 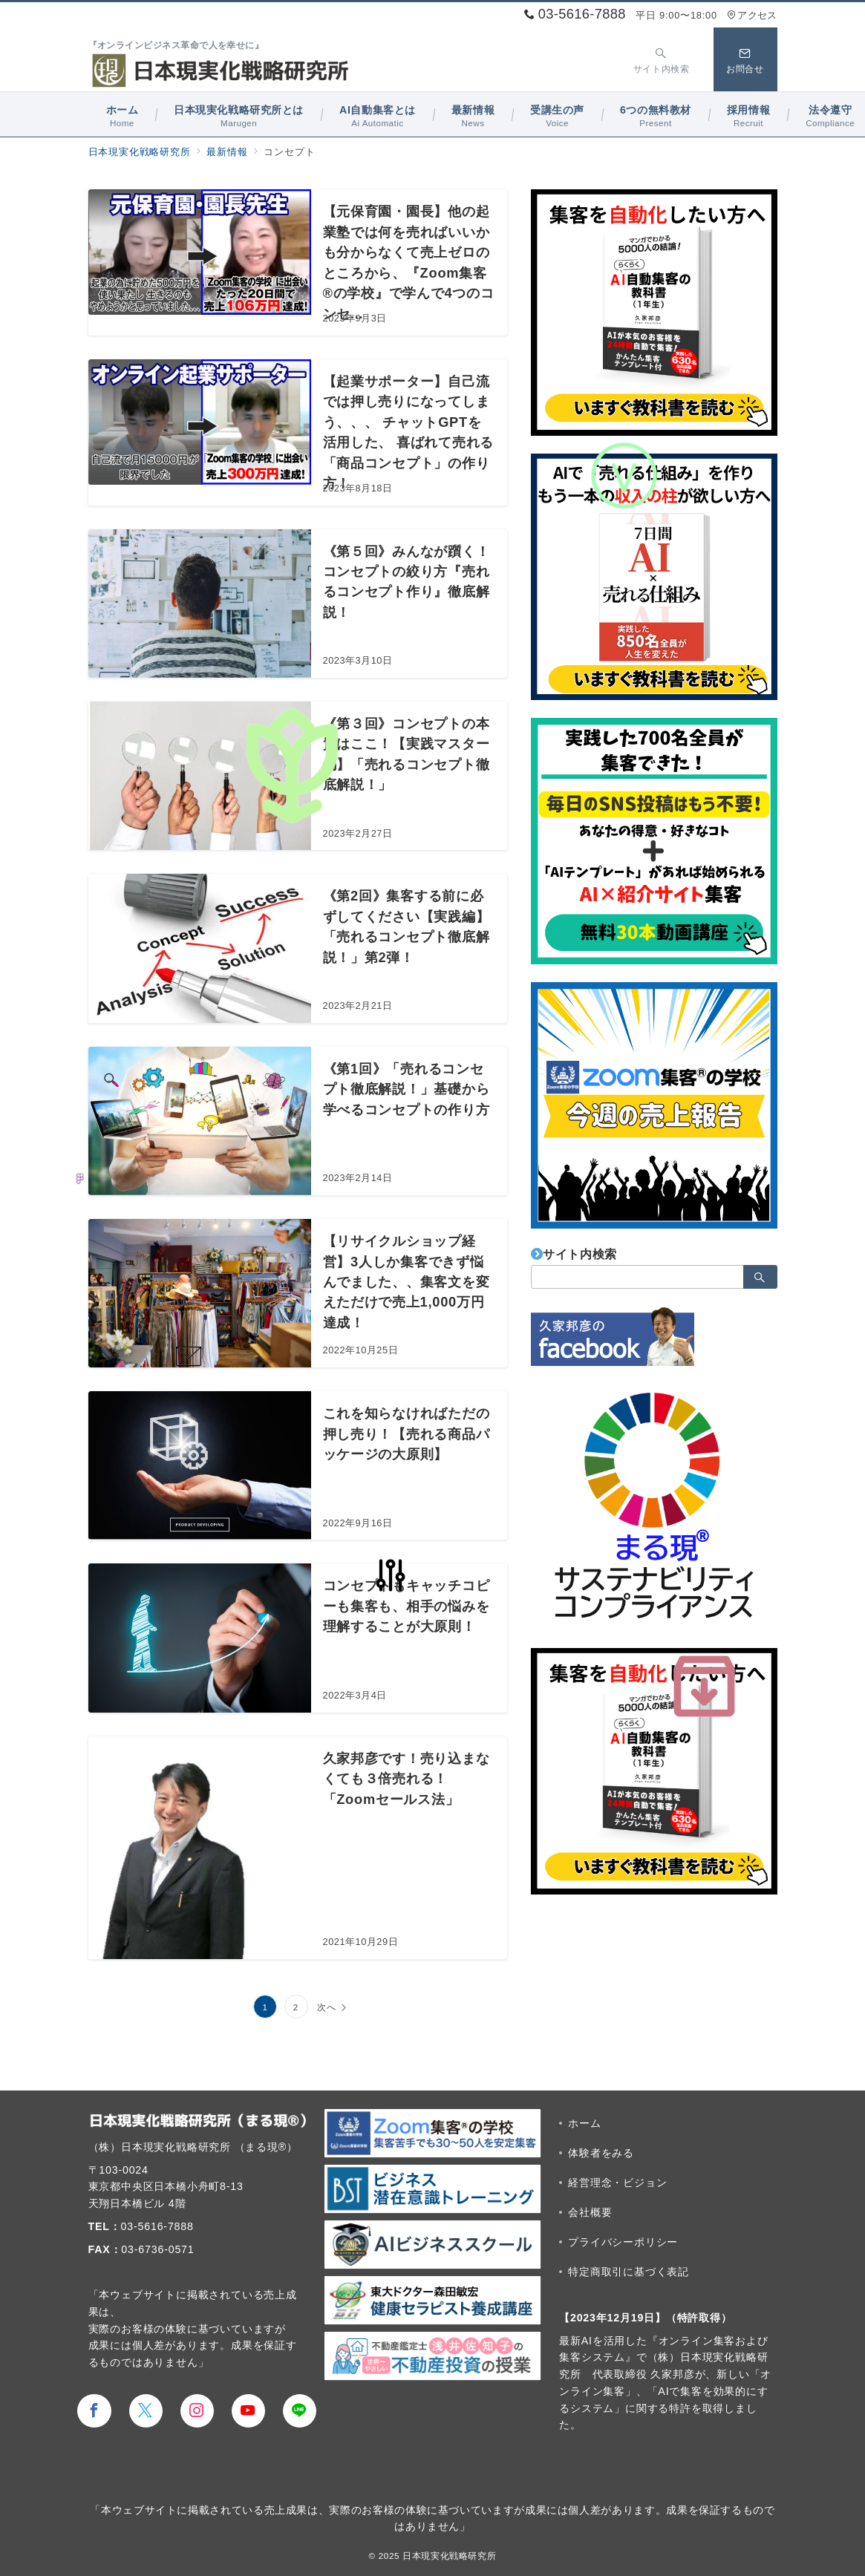 I want to click on indicates a verified or validated status, so click(x=624, y=475).